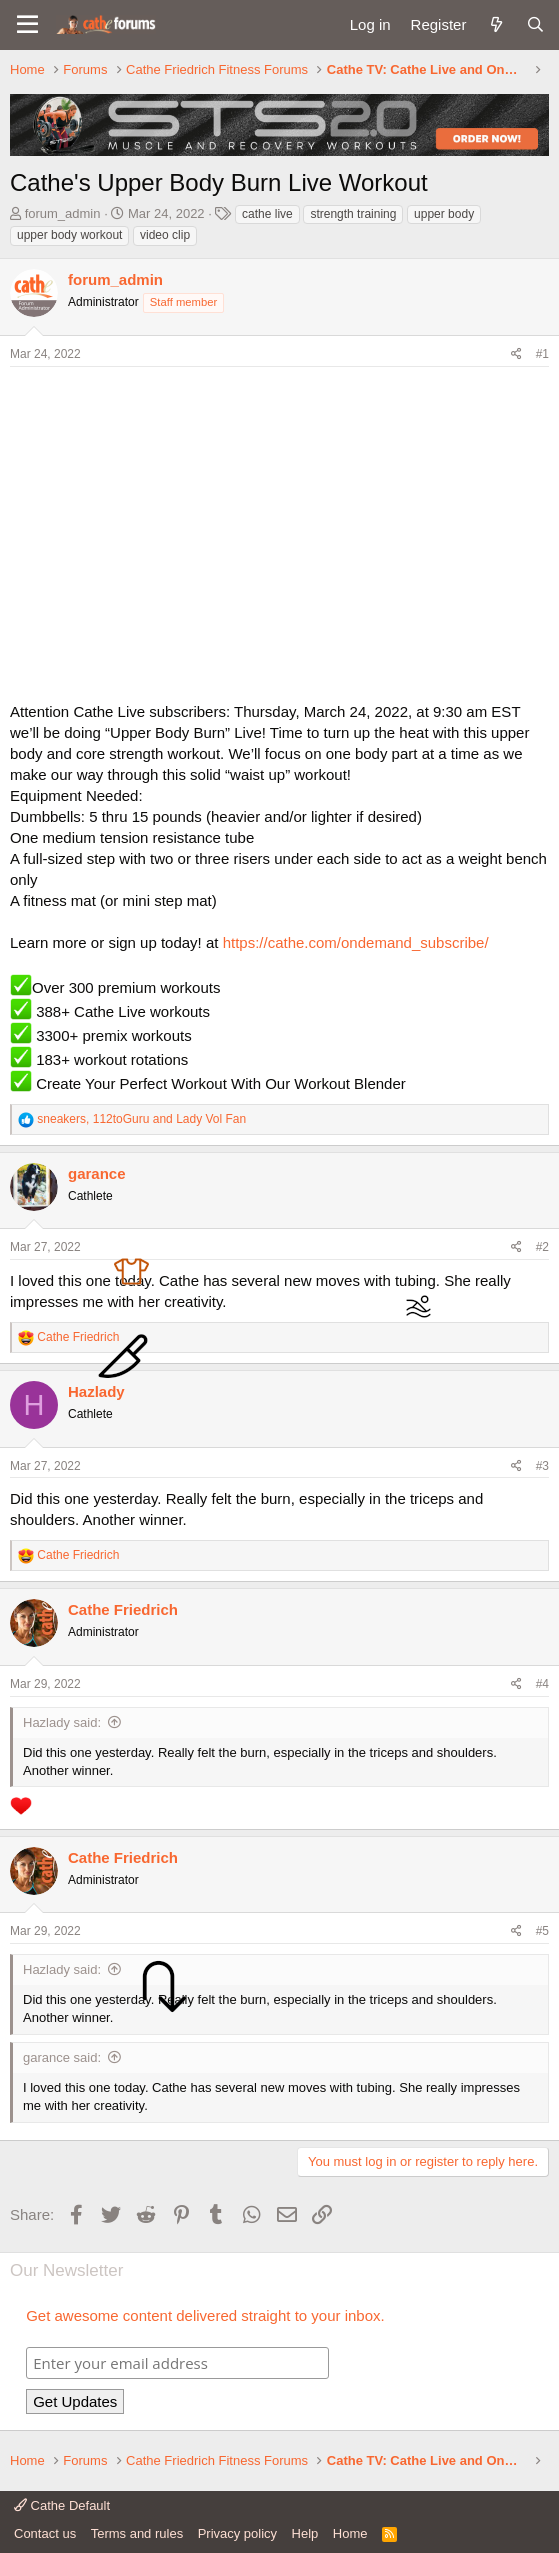 This screenshot has height=2553, width=559. Describe the element at coordinates (123, 1357) in the screenshot. I see `access cutting or slicing tools` at that location.